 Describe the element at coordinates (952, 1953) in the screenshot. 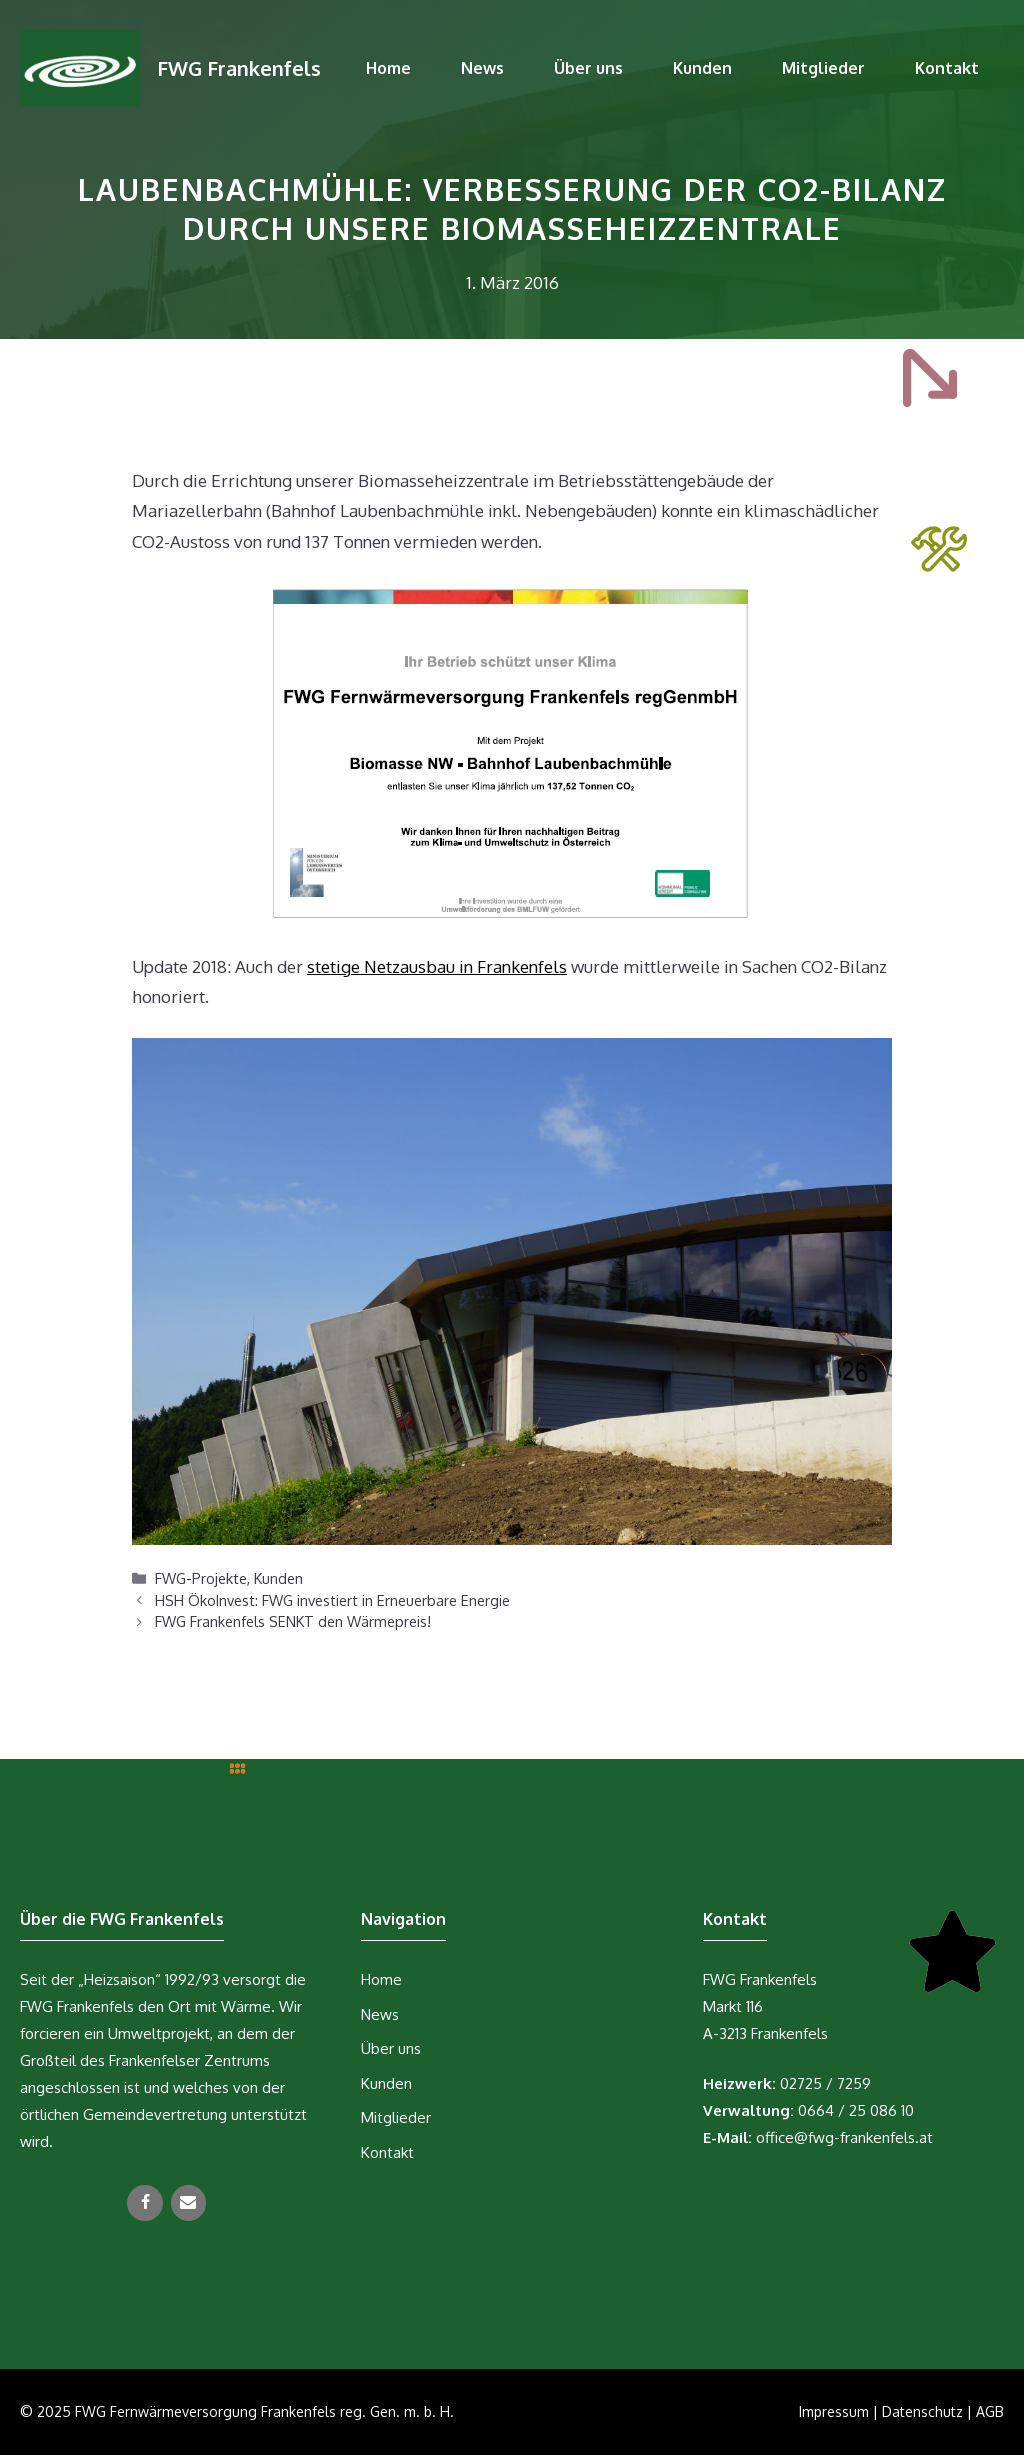

I see `add item to favorites` at that location.